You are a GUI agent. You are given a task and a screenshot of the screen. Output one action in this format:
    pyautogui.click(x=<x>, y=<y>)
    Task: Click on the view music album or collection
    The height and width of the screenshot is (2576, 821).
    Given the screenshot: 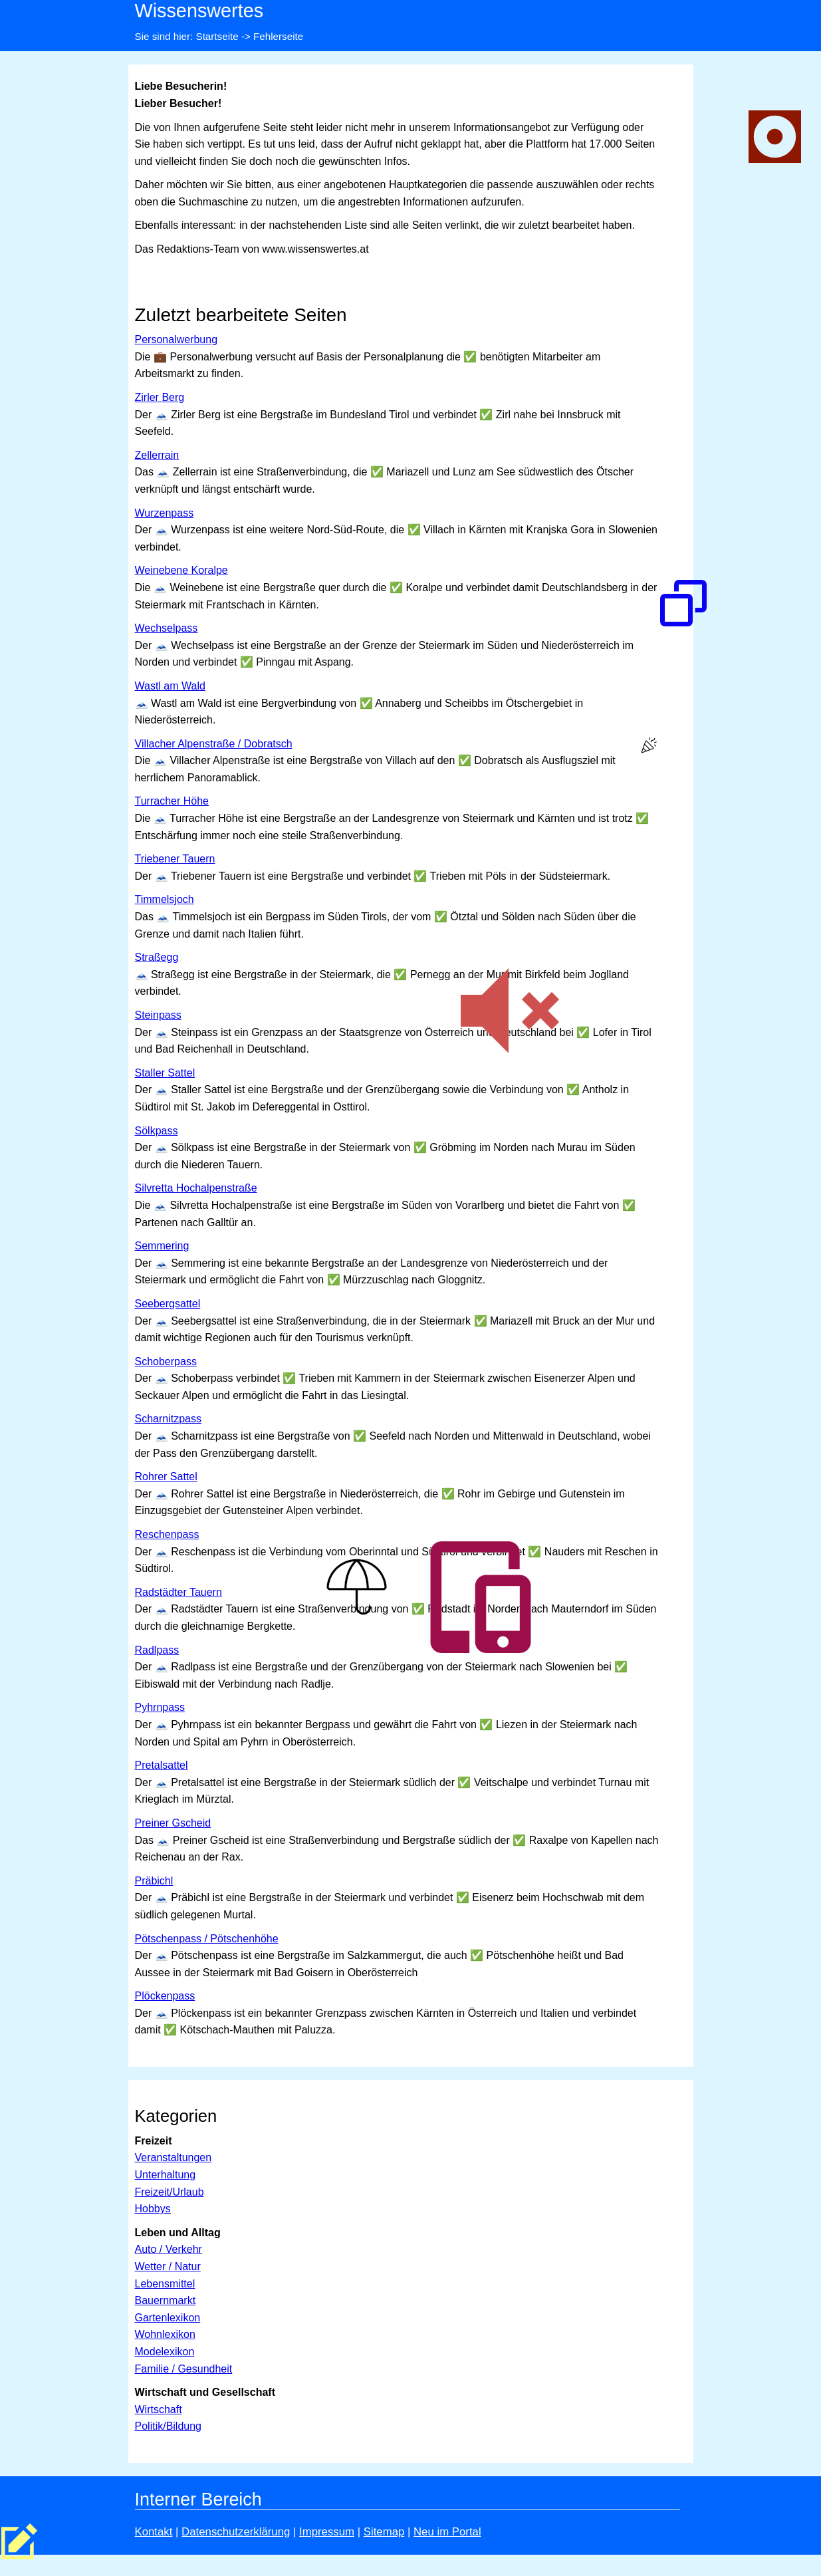 What is the action you would take?
    pyautogui.click(x=774, y=136)
    